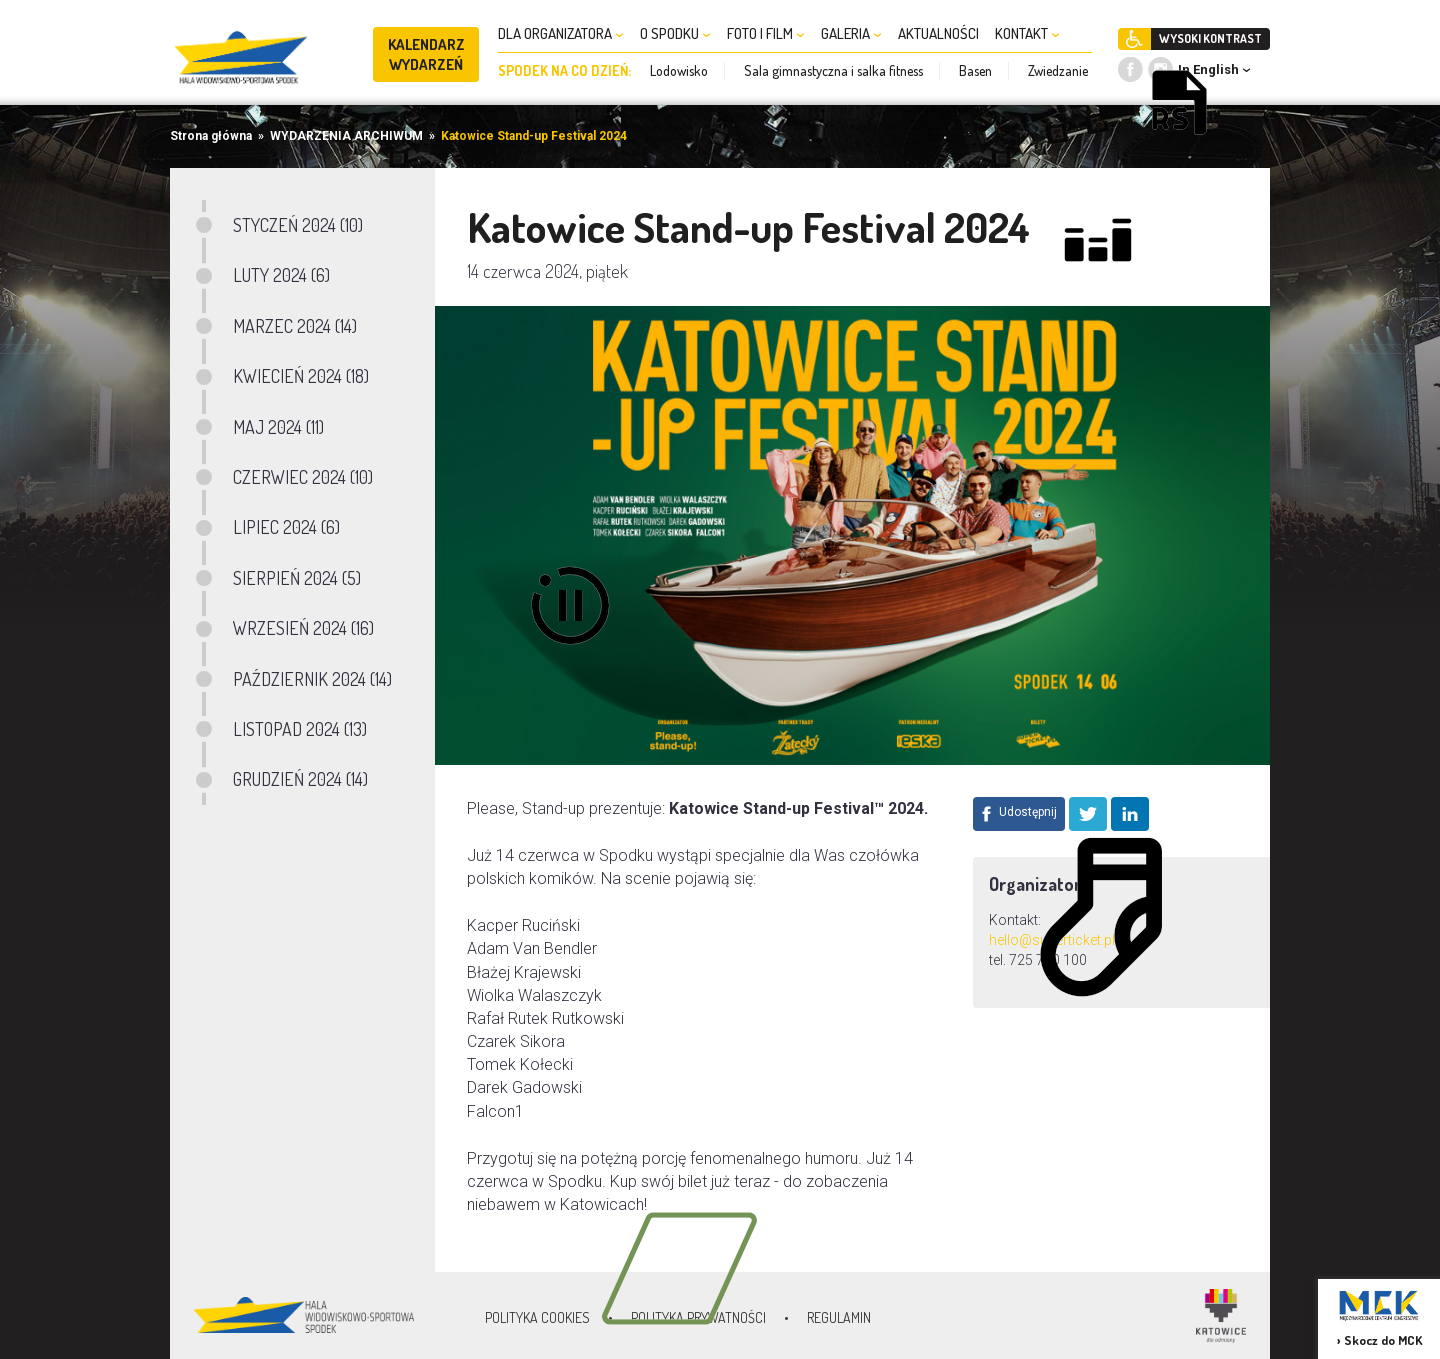 The width and height of the screenshot is (1440, 1359). Describe the element at coordinates (679, 1268) in the screenshot. I see `insert a parallelogram shape` at that location.